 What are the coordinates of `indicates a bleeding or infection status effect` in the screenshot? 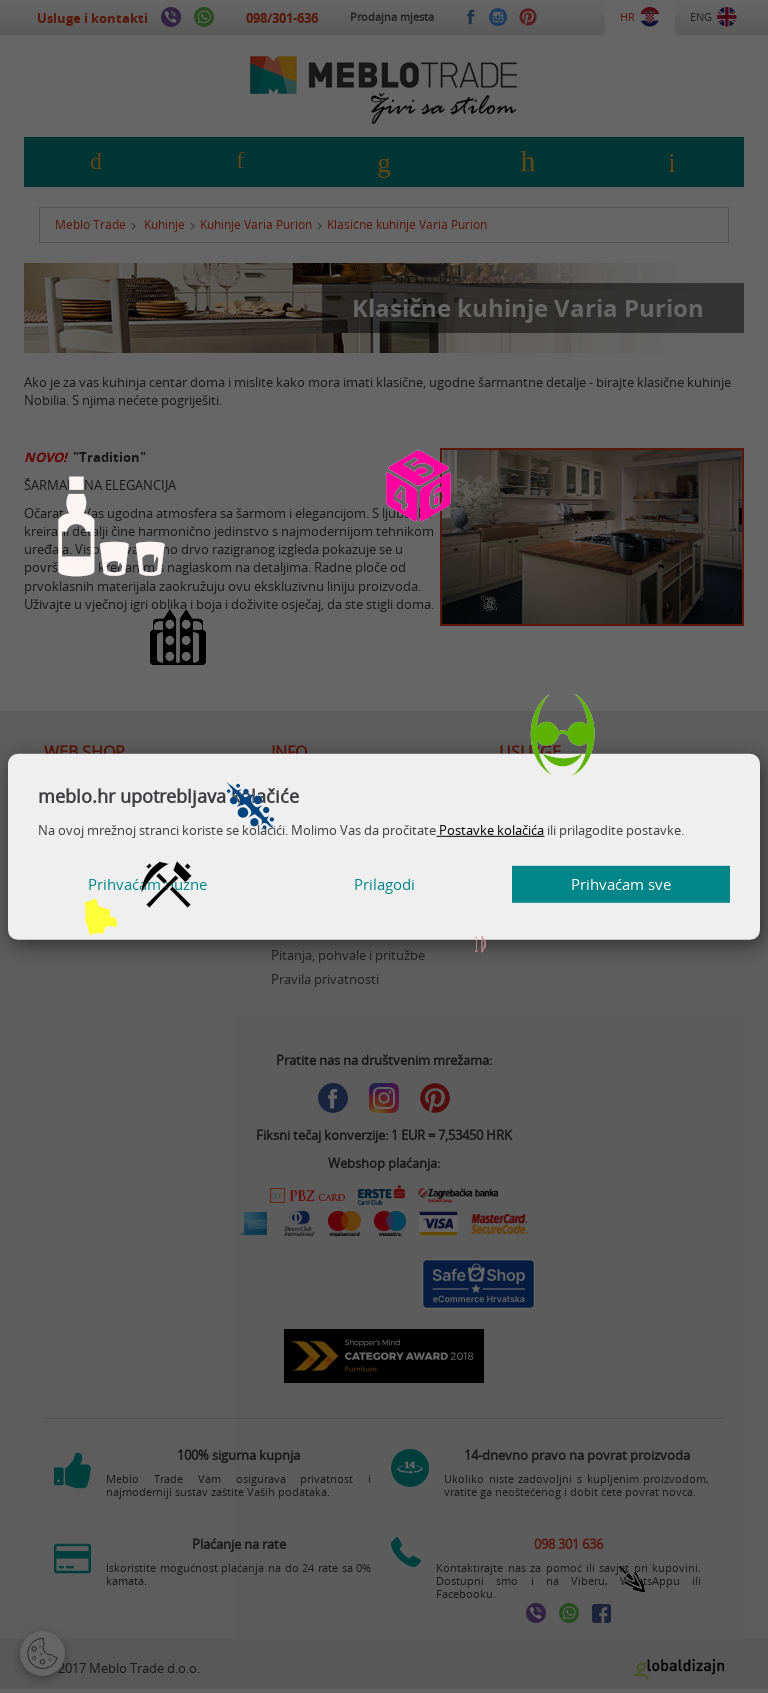 It's located at (250, 805).